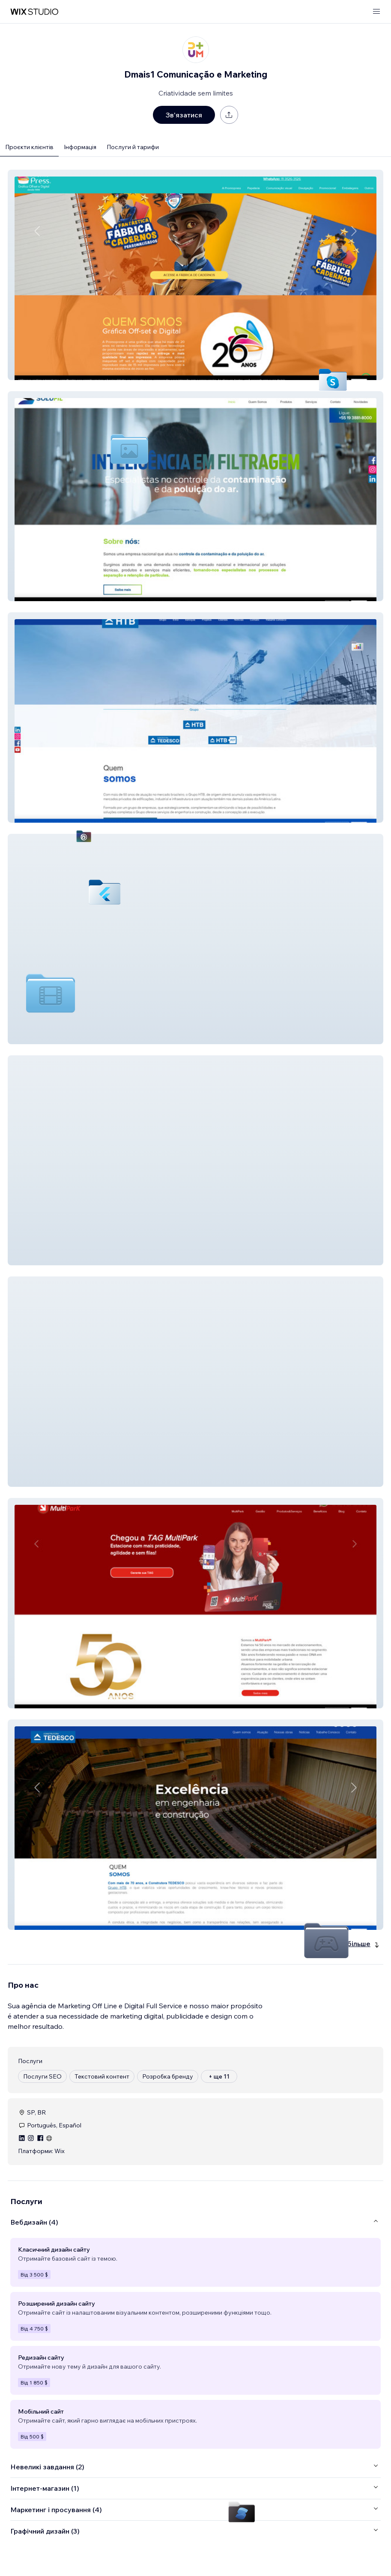  Describe the element at coordinates (51, 993) in the screenshot. I see `open your videos folder` at that location.